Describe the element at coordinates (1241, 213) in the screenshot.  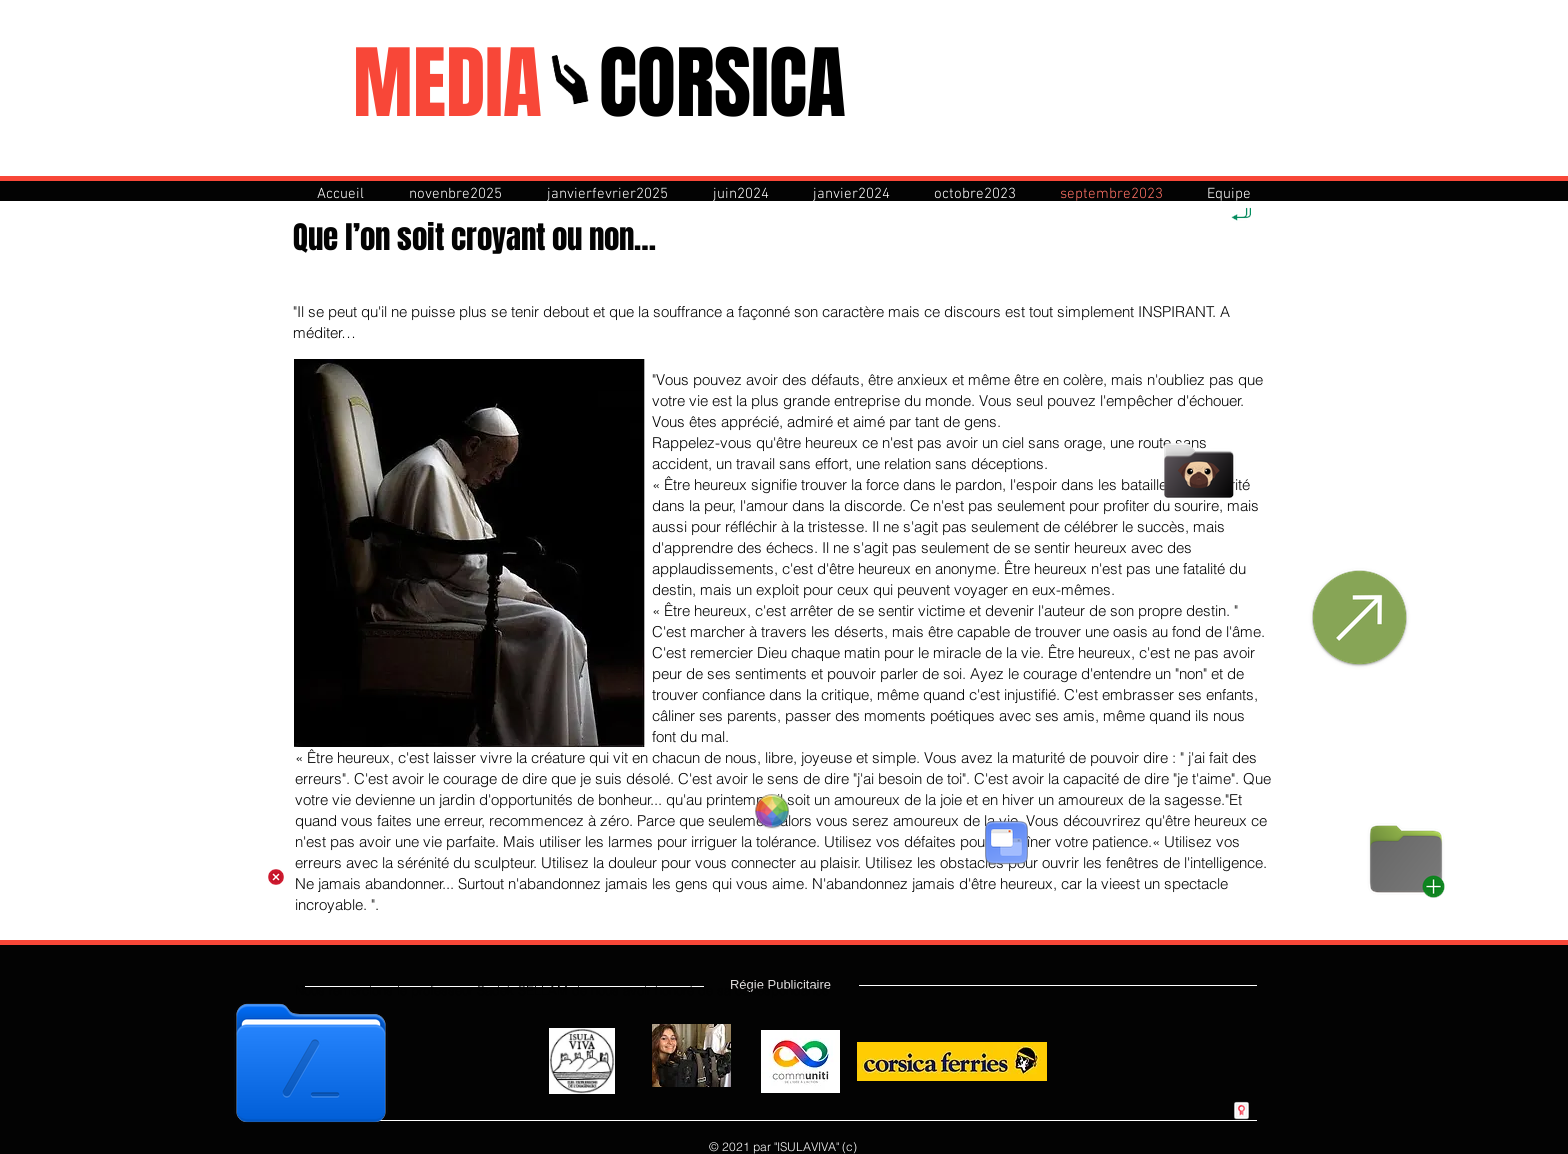
I see `reply to all recipients of an email` at that location.